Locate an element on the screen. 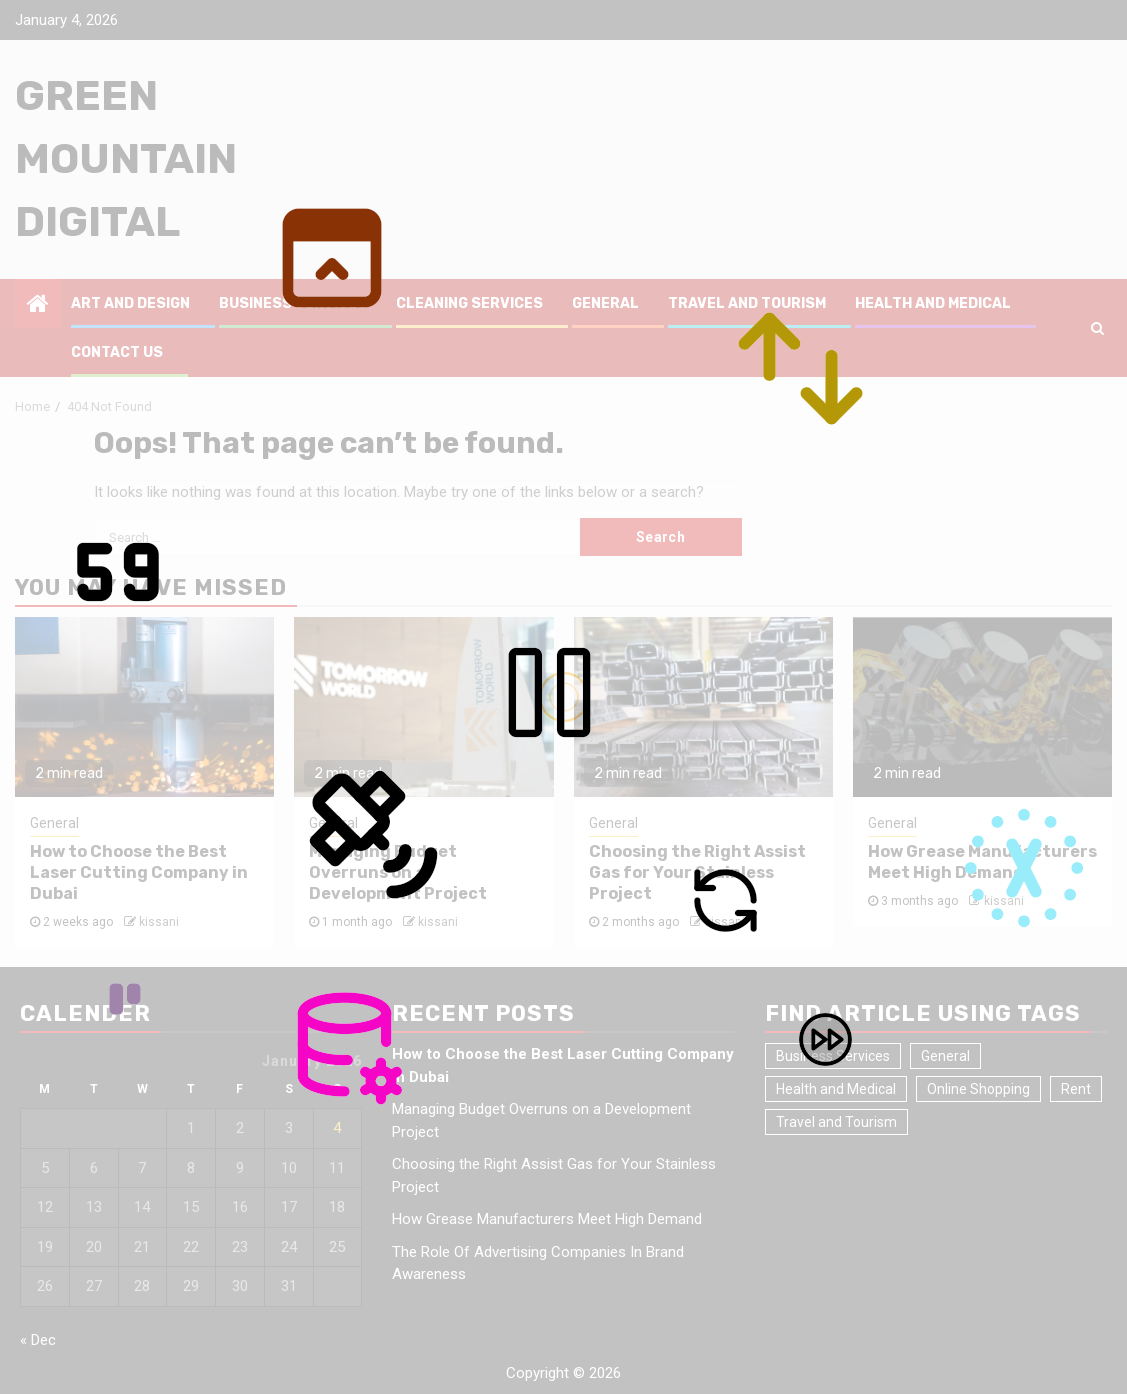  indicates 59 items, notifications, or count is located at coordinates (118, 572).